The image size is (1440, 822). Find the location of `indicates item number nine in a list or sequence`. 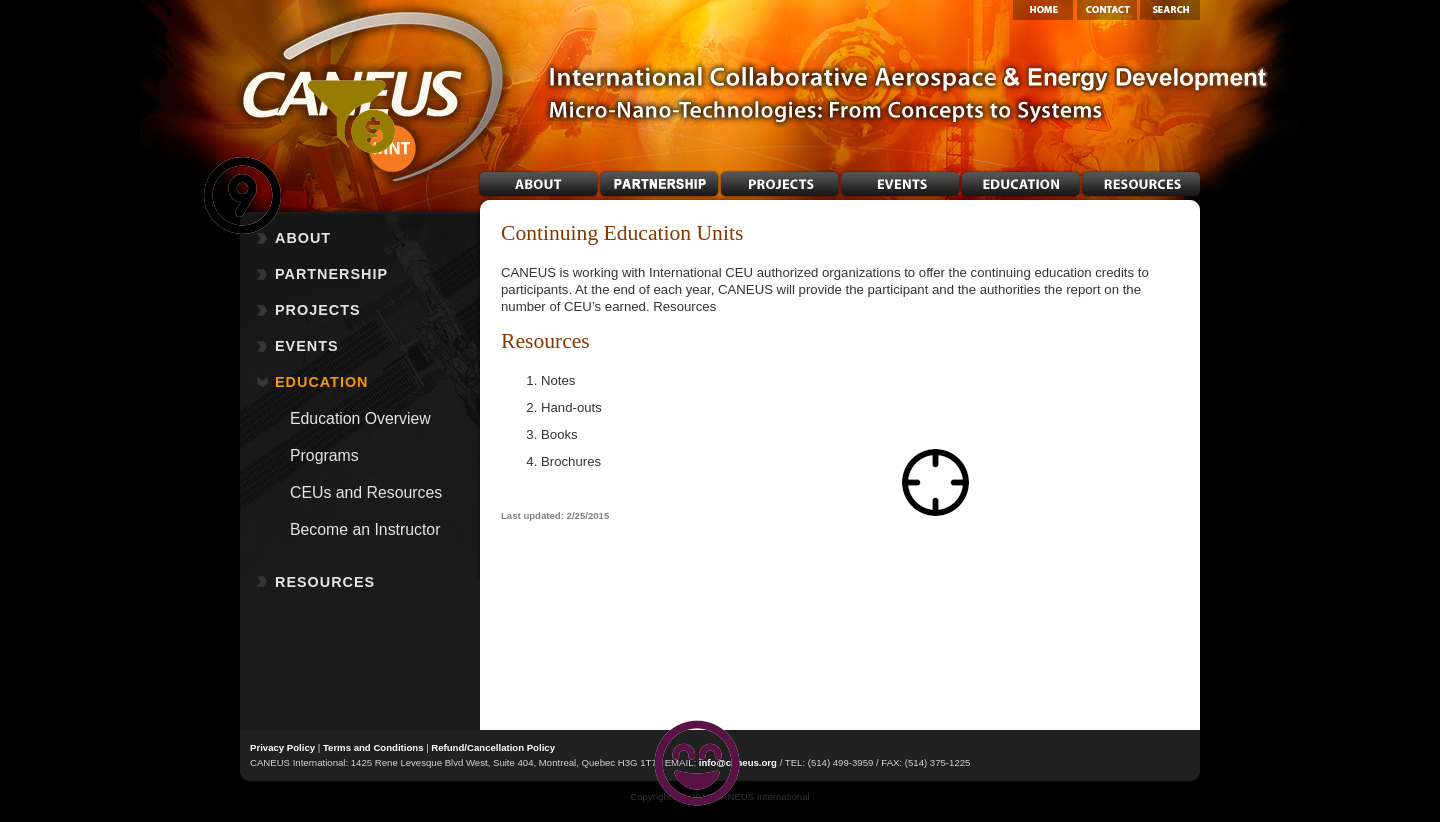

indicates item number nine in a list or sequence is located at coordinates (242, 195).